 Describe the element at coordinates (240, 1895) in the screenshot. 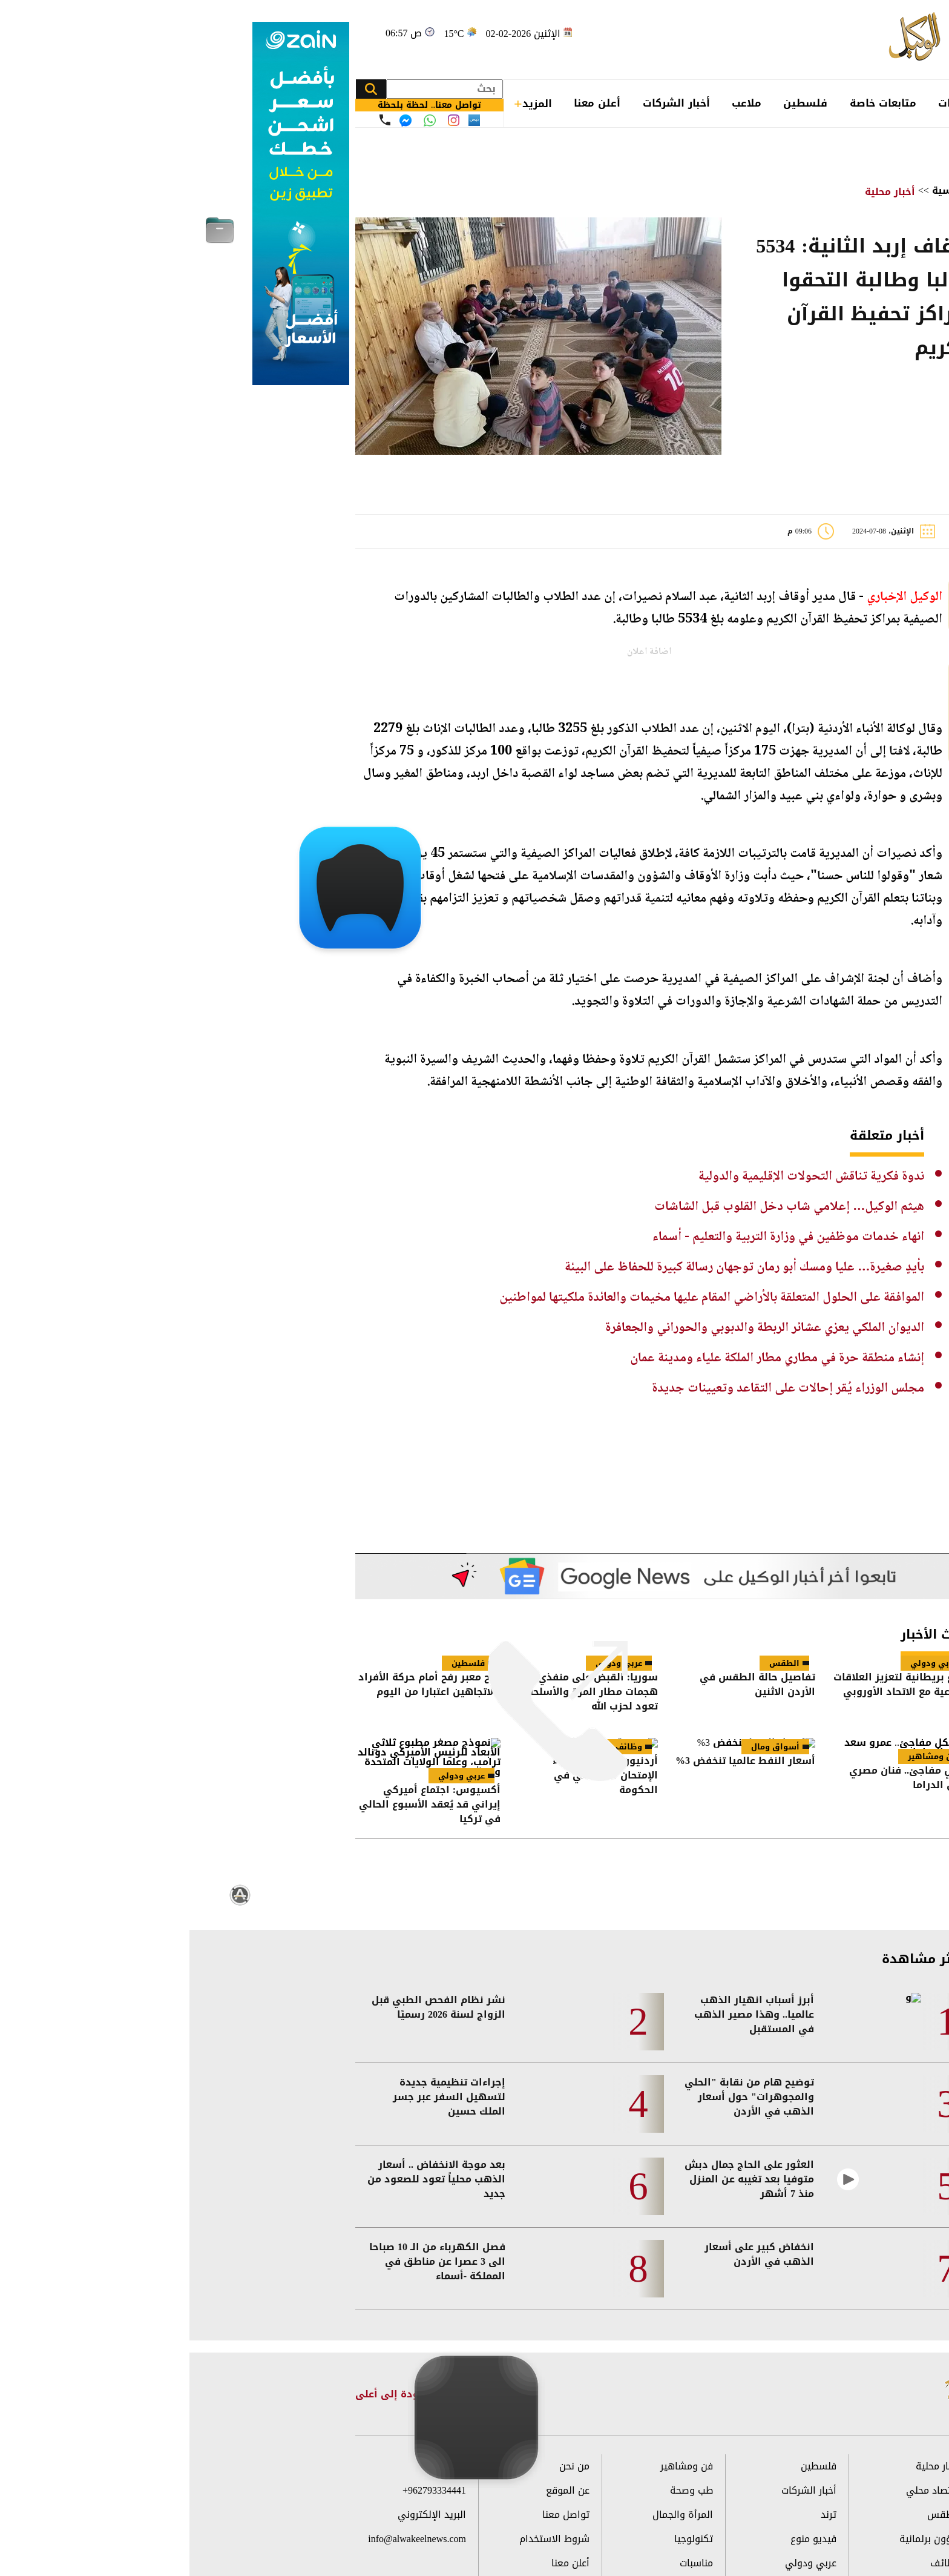

I see `open the software update application` at that location.